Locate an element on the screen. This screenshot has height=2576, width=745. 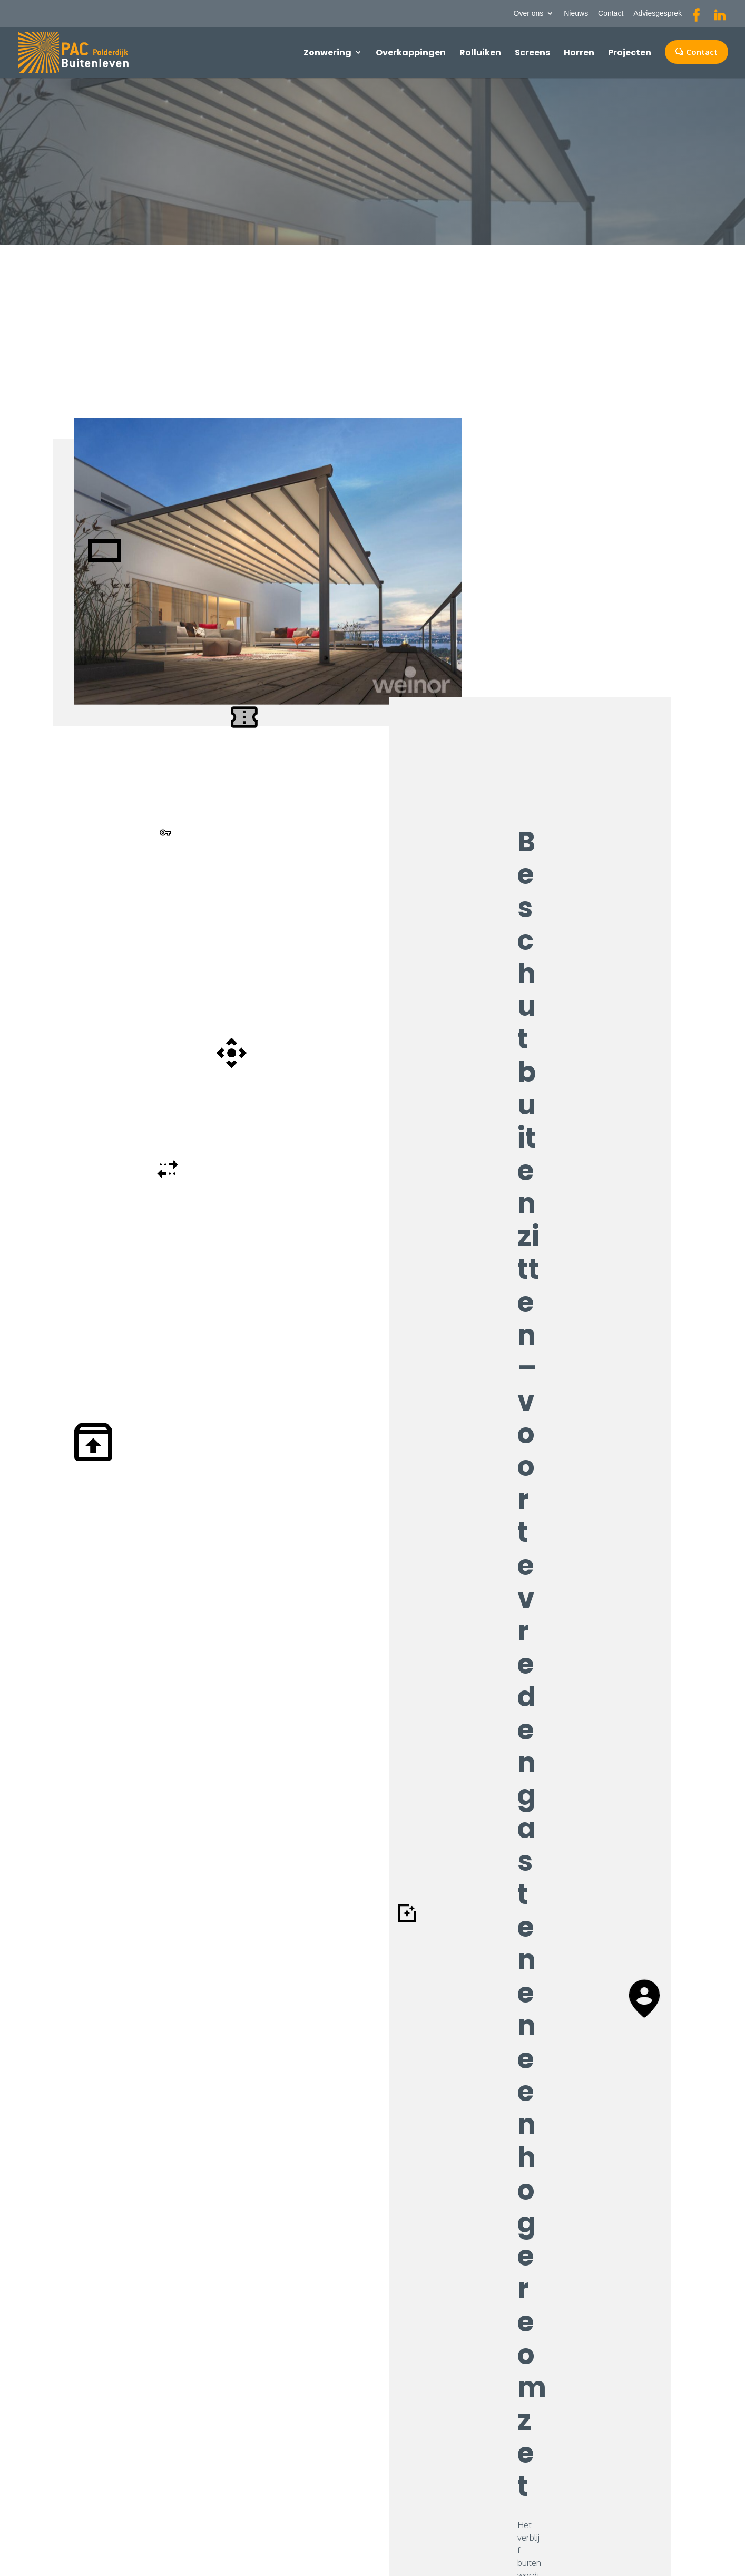
indicates multiple stops on a route is located at coordinates (168, 1169).